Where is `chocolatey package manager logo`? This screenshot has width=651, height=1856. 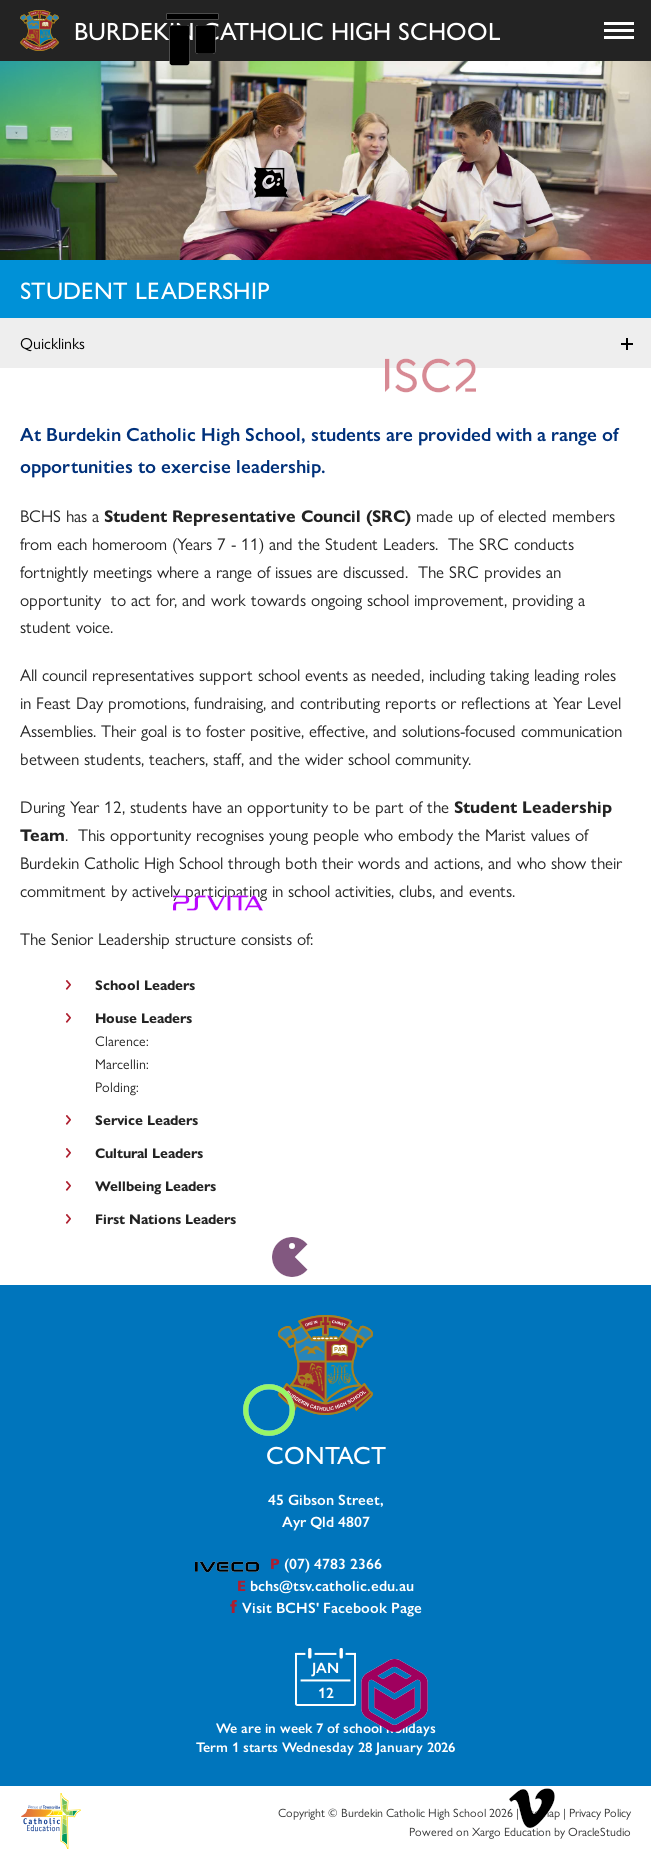
chocolatey package manager logo is located at coordinates (271, 182).